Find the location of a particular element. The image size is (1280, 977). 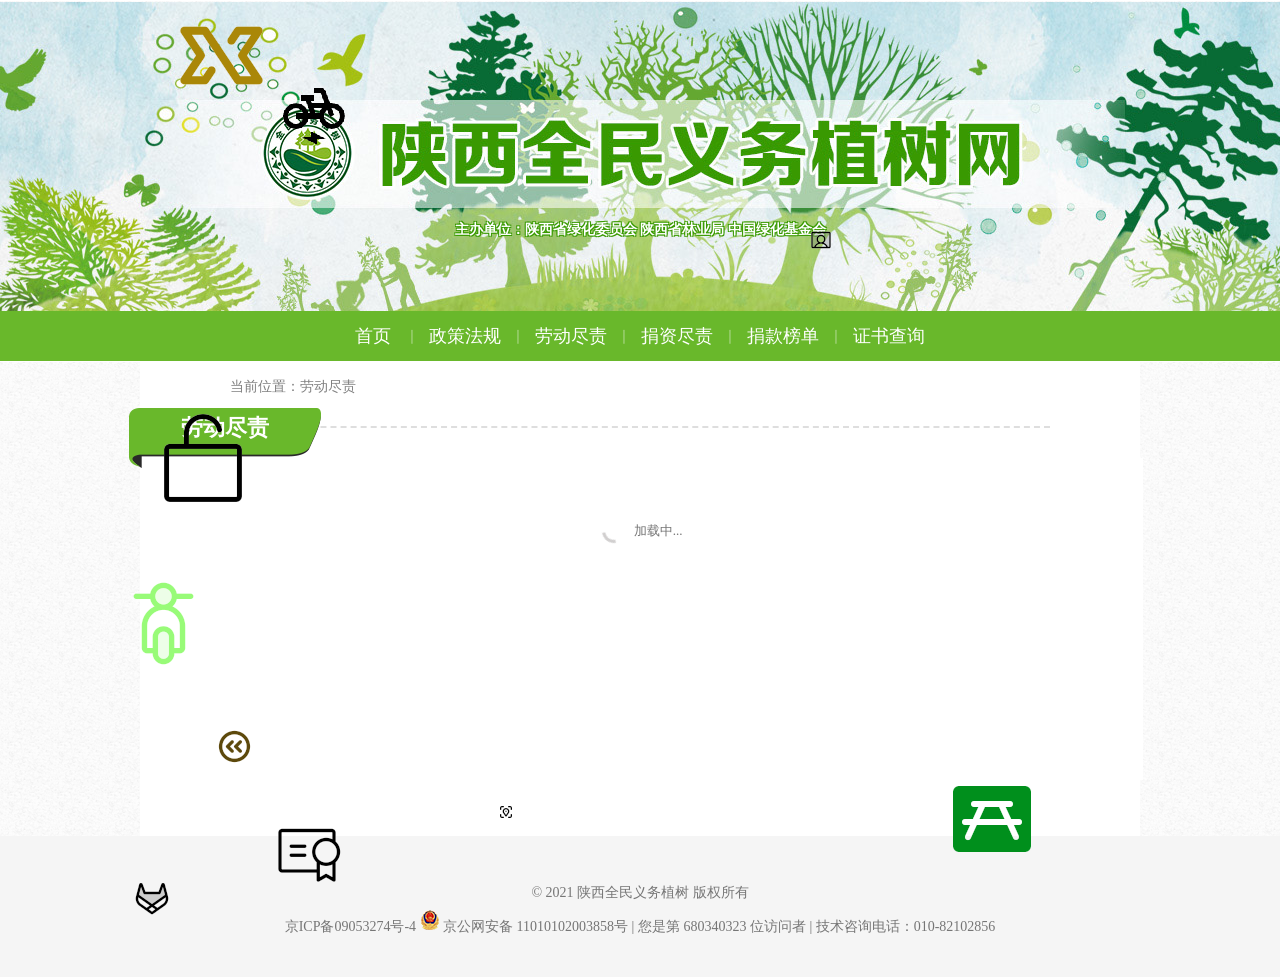

view certificate or credential details is located at coordinates (307, 853).